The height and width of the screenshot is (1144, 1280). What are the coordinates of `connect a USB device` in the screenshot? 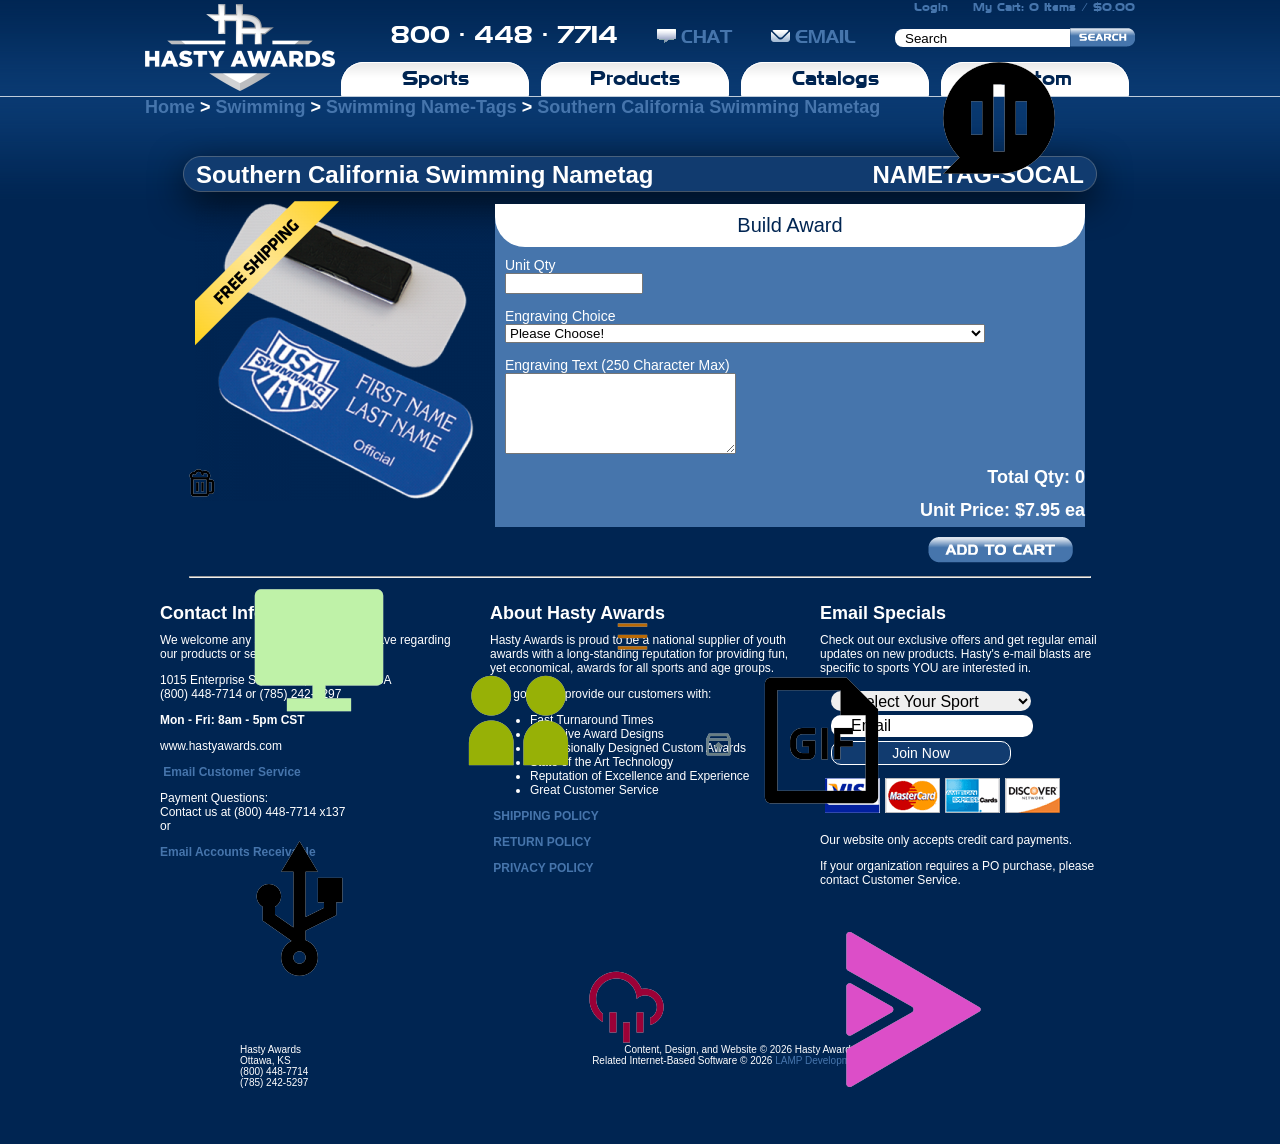 It's located at (299, 908).